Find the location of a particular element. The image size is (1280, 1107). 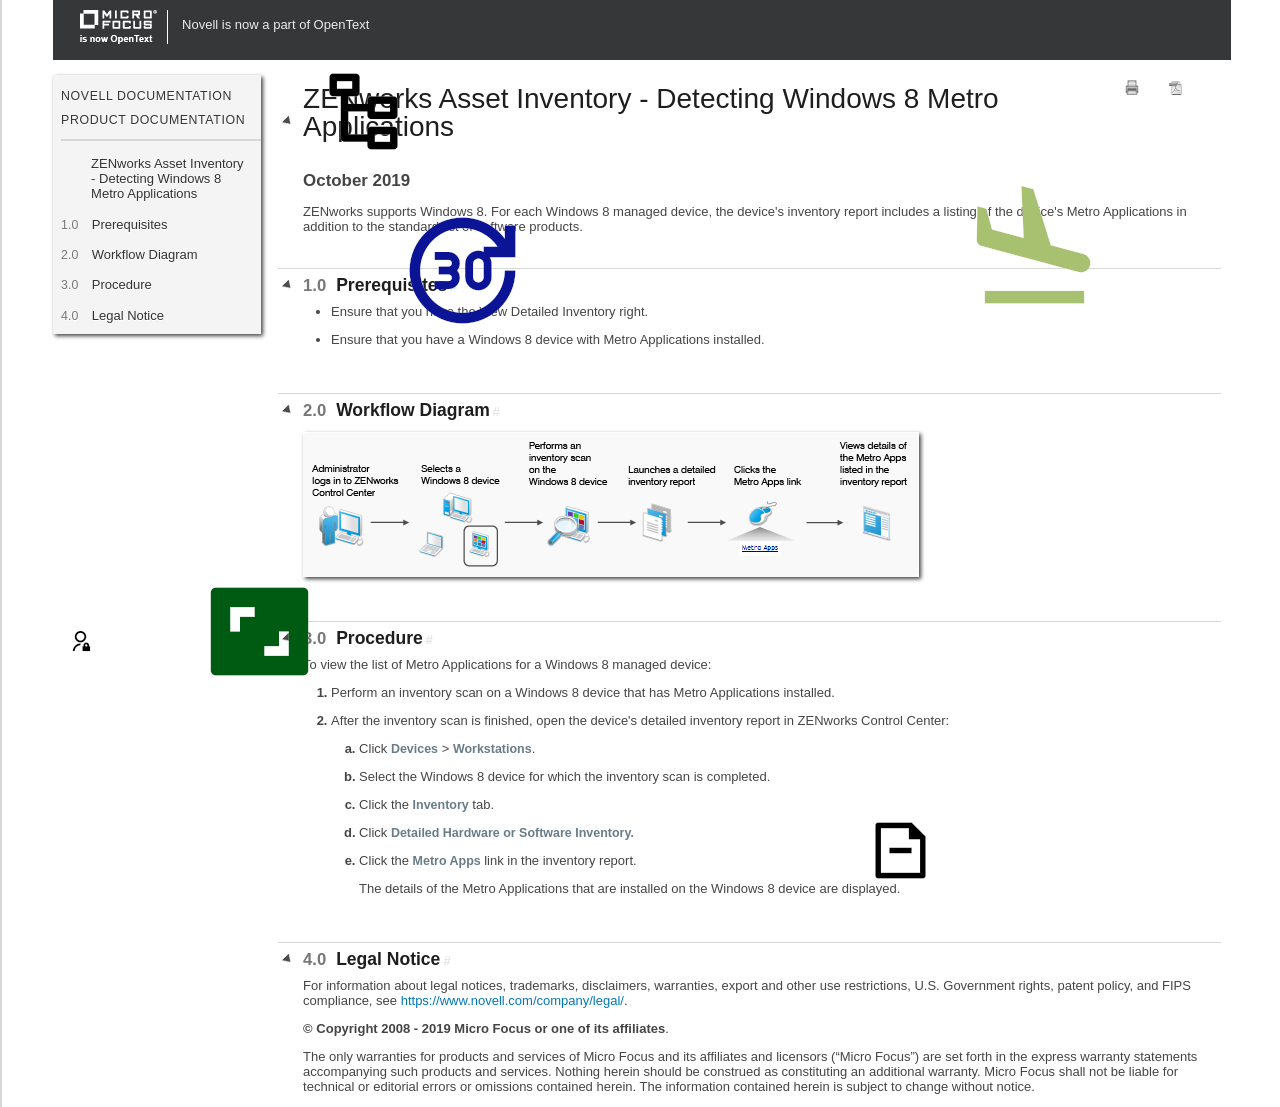

reduce or compress file size is located at coordinates (900, 850).